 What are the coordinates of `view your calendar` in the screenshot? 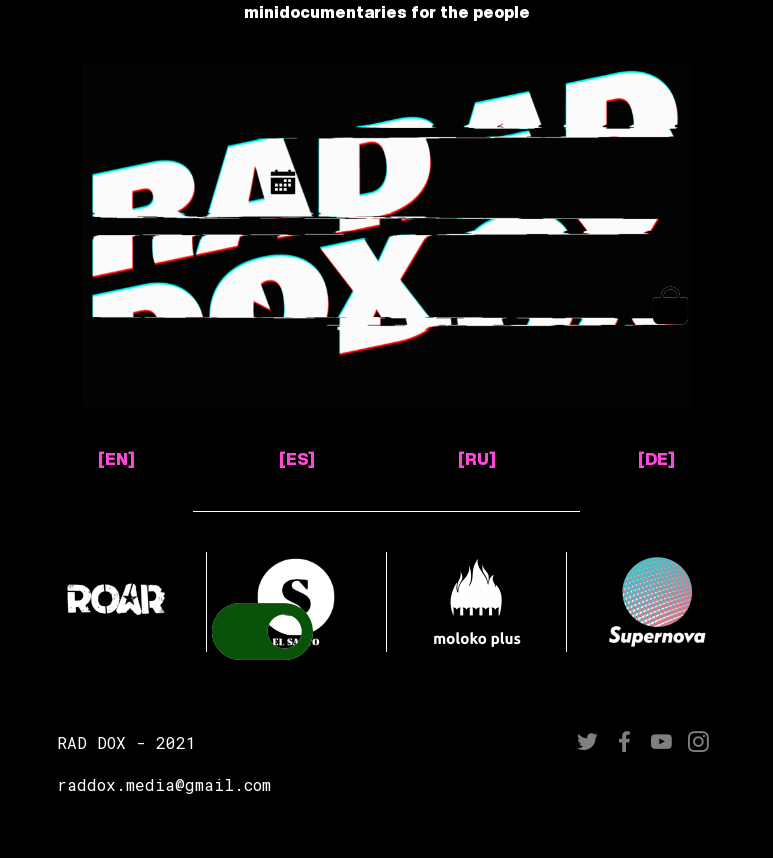 It's located at (283, 182).